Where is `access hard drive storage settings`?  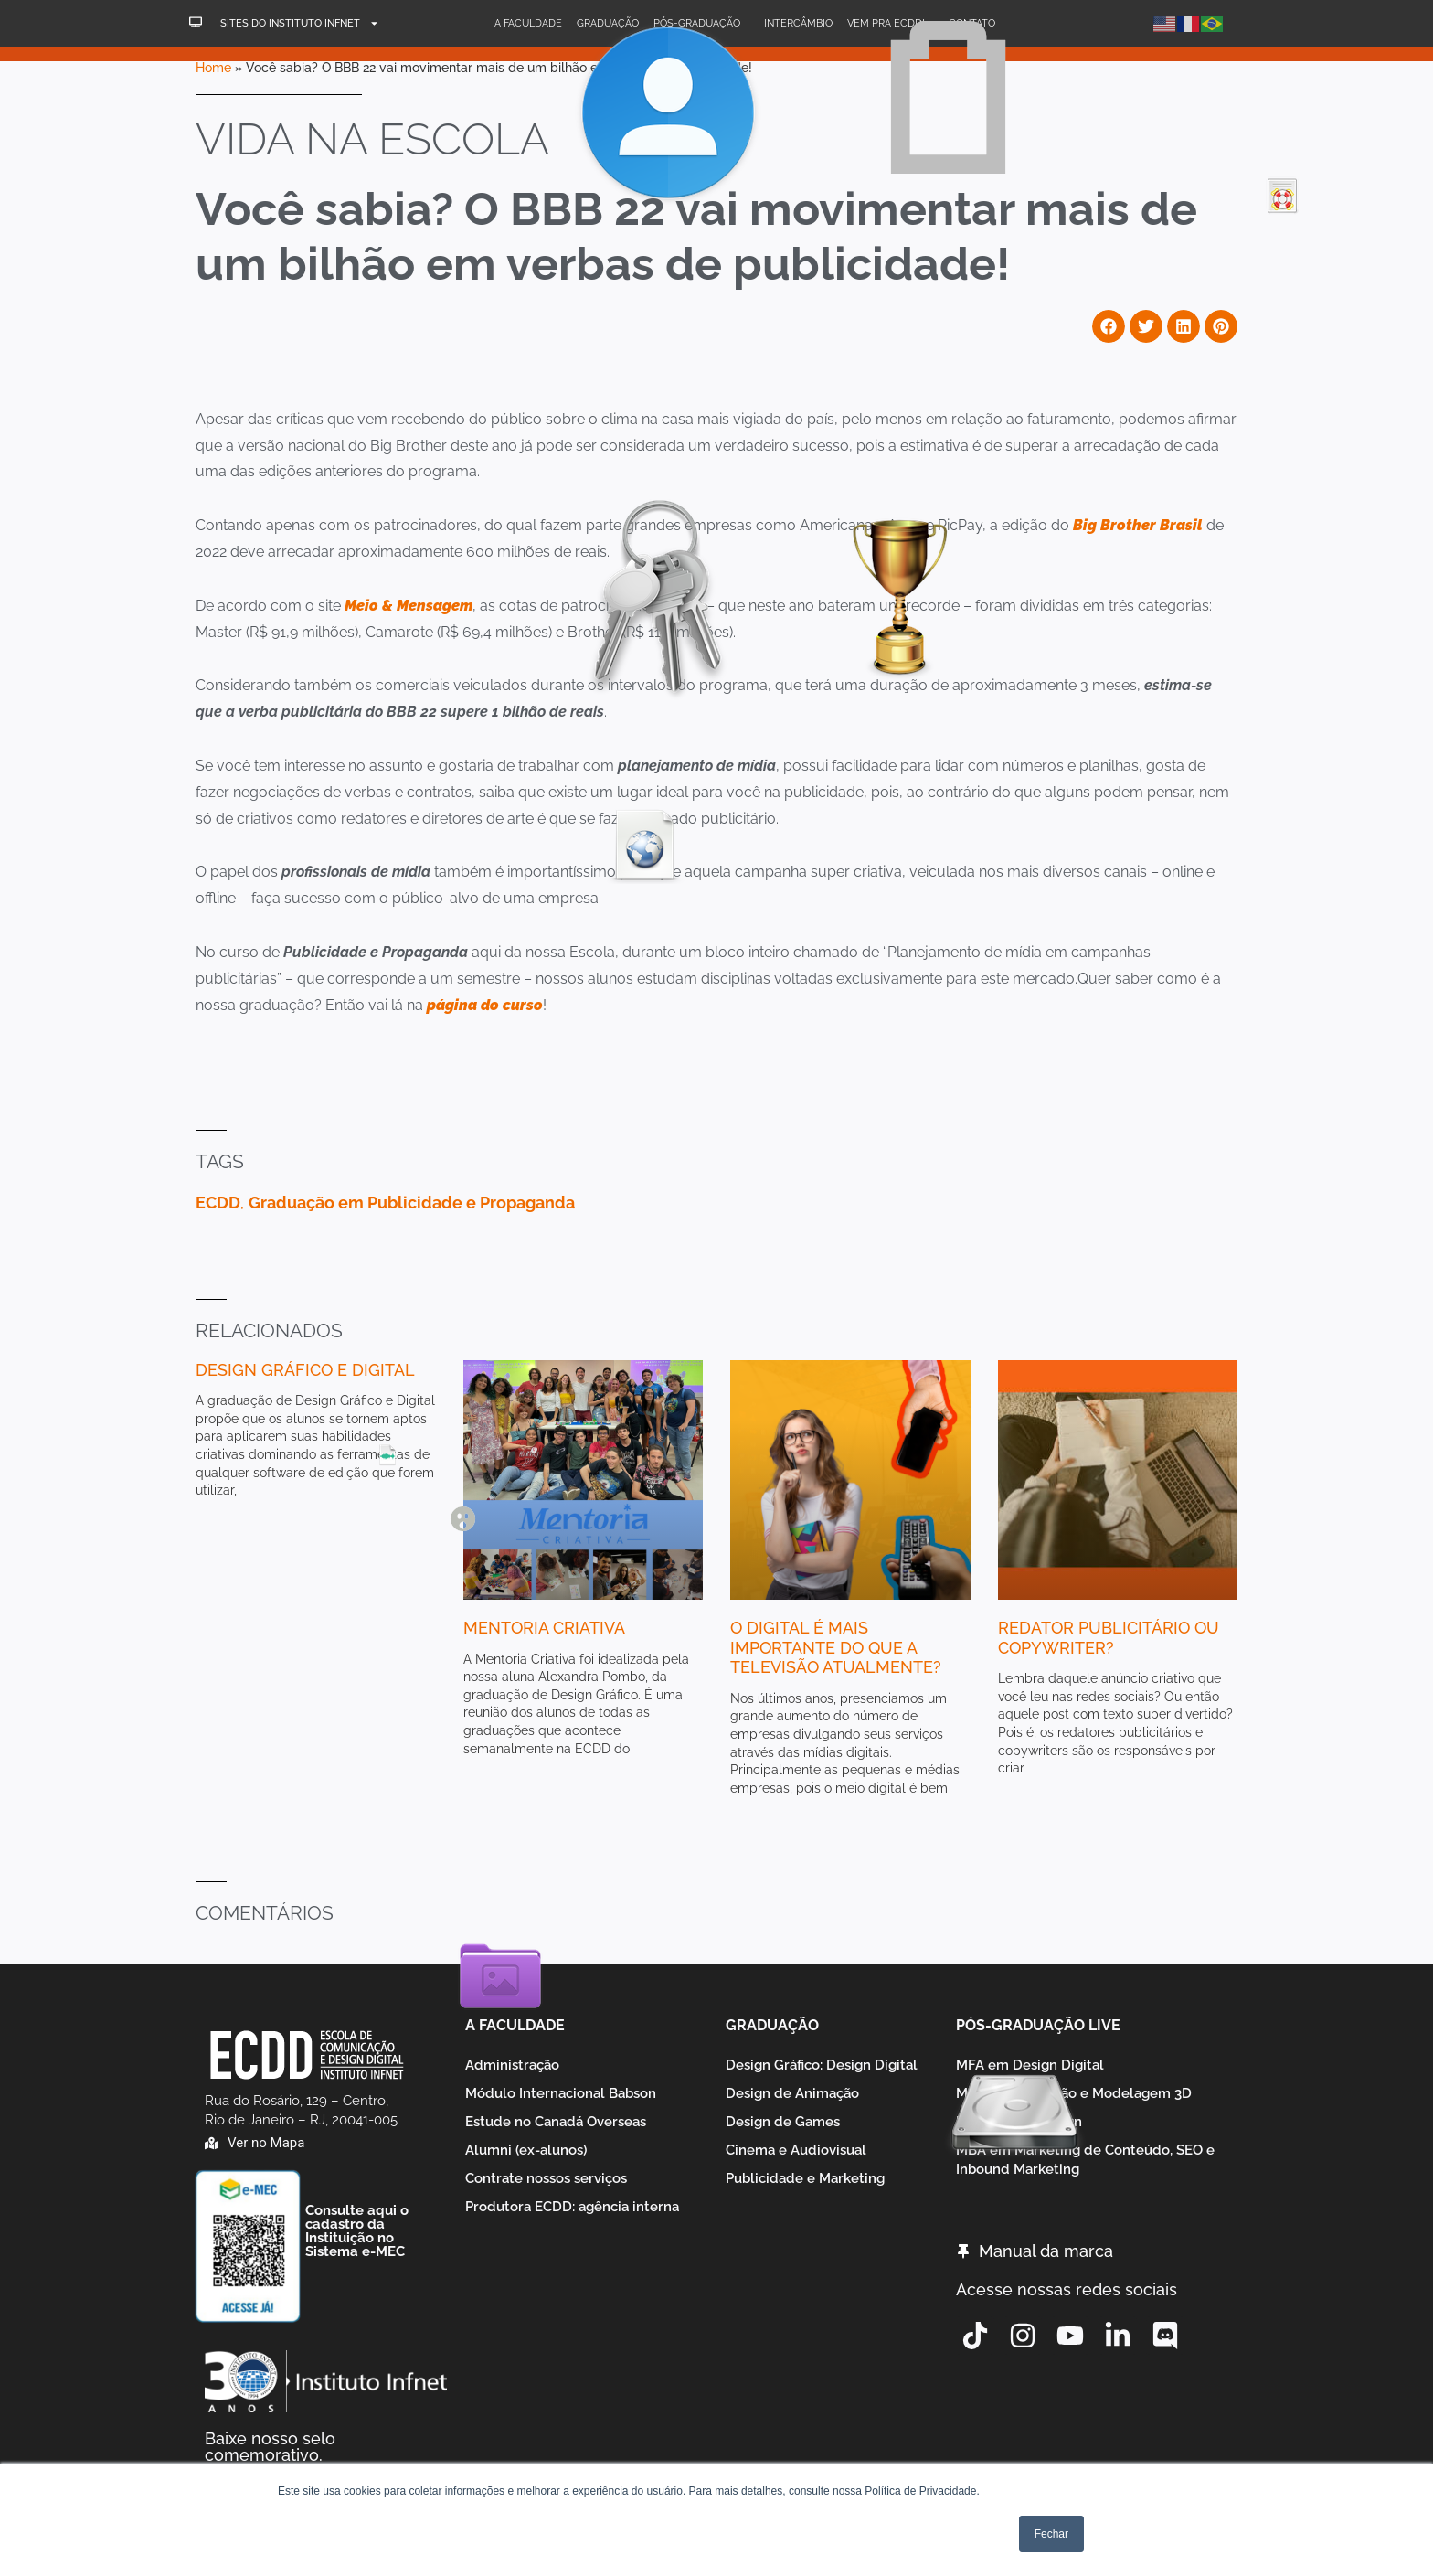
access hard drive storage settings is located at coordinates (1014, 2115).